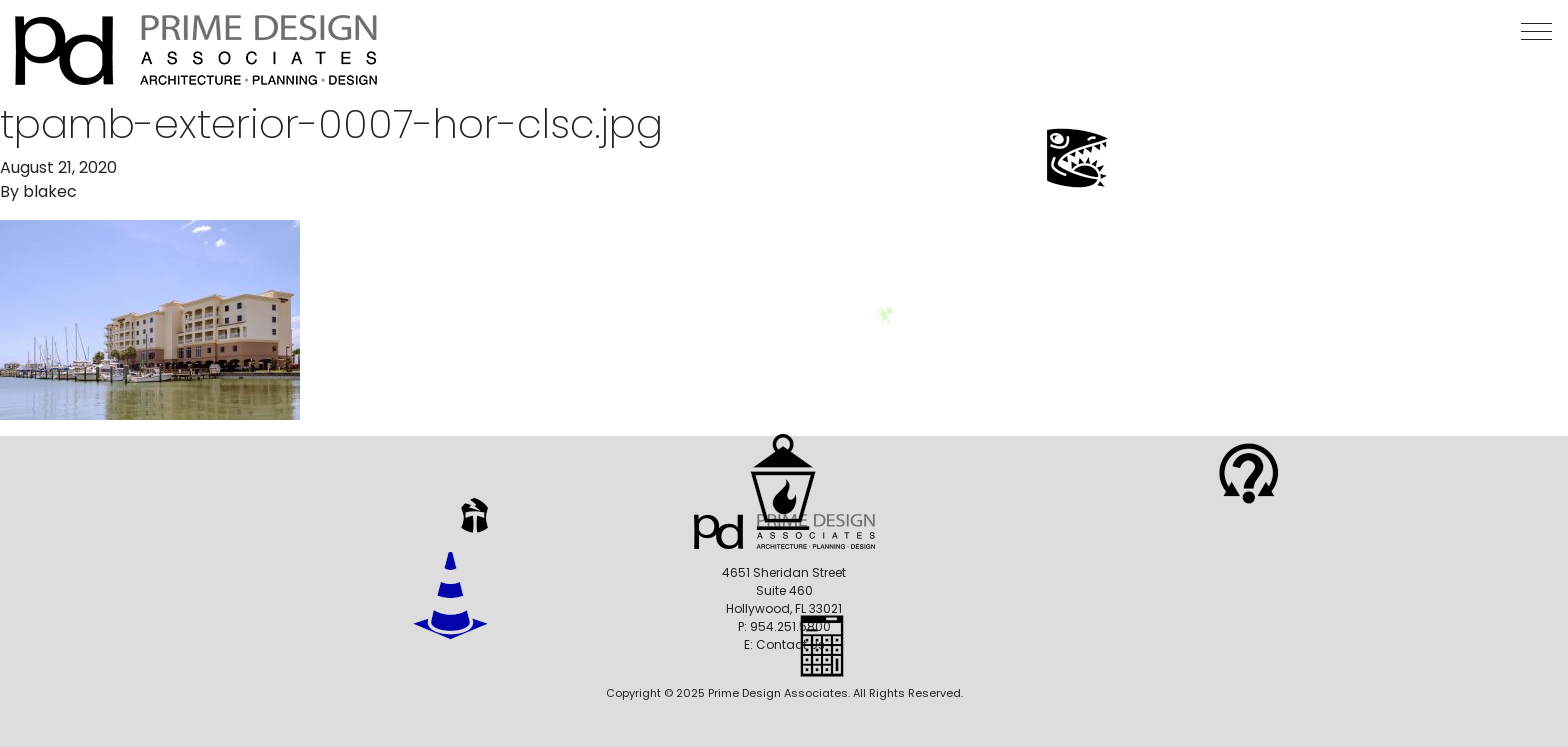 This screenshot has height=747, width=1568. I want to click on select female warrior character class, so click(883, 315).